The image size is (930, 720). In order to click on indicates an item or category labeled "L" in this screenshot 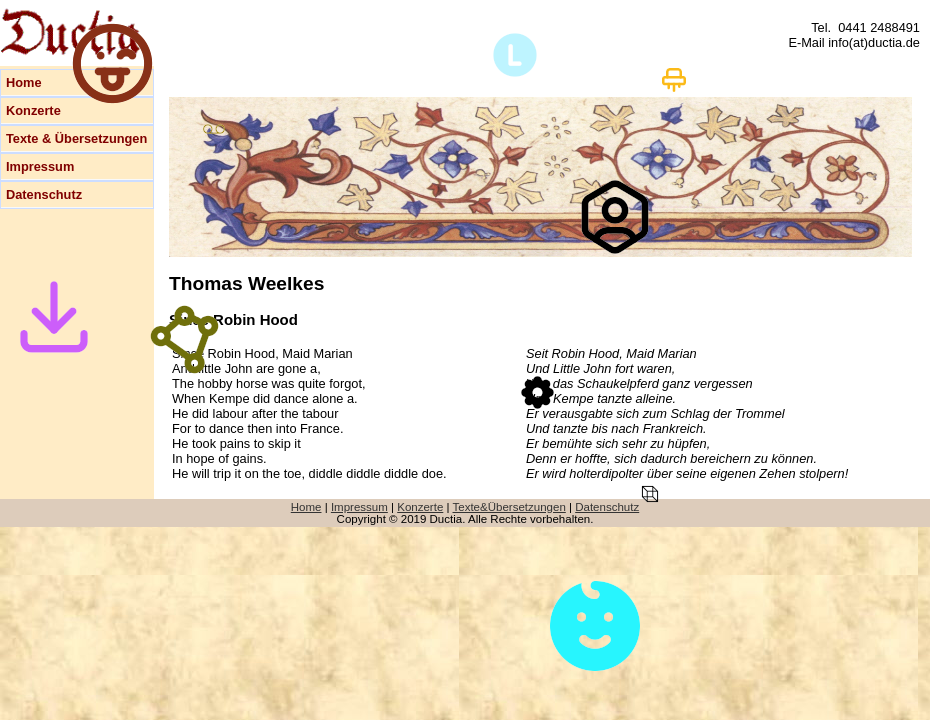, I will do `click(515, 55)`.